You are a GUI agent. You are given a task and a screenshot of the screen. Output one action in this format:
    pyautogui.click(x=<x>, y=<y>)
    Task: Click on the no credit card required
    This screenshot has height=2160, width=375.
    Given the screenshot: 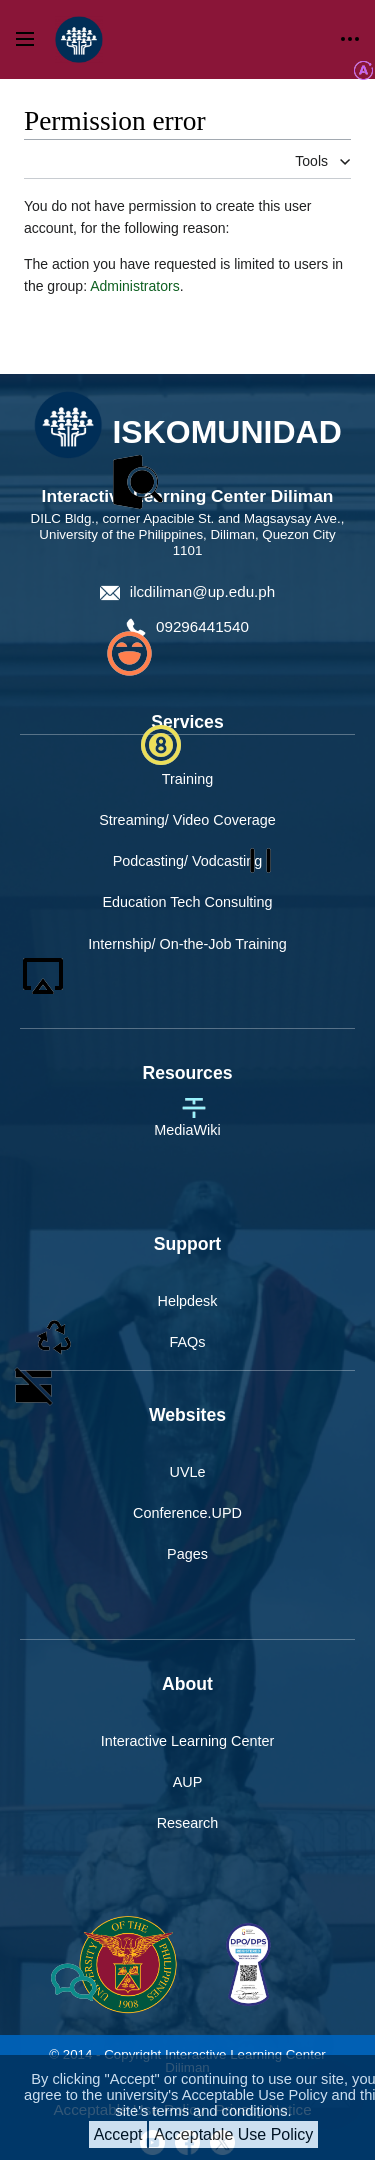 What is the action you would take?
    pyautogui.click(x=33, y=1386)
    